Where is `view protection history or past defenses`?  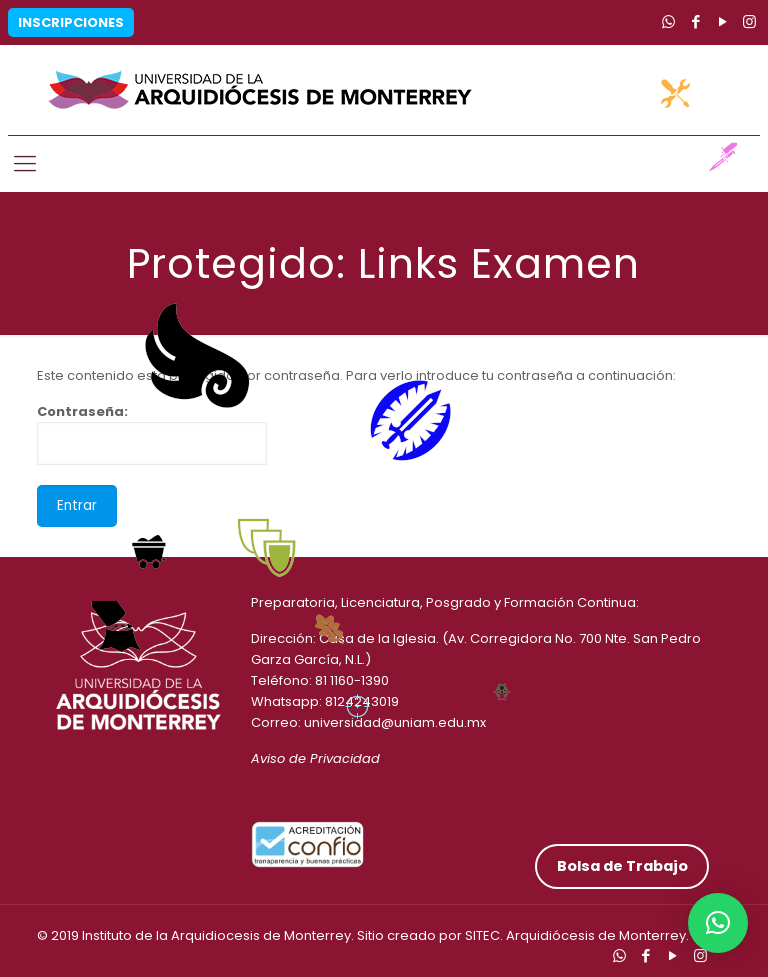
view protection history or past defenses is located at coordinates (266, 547).